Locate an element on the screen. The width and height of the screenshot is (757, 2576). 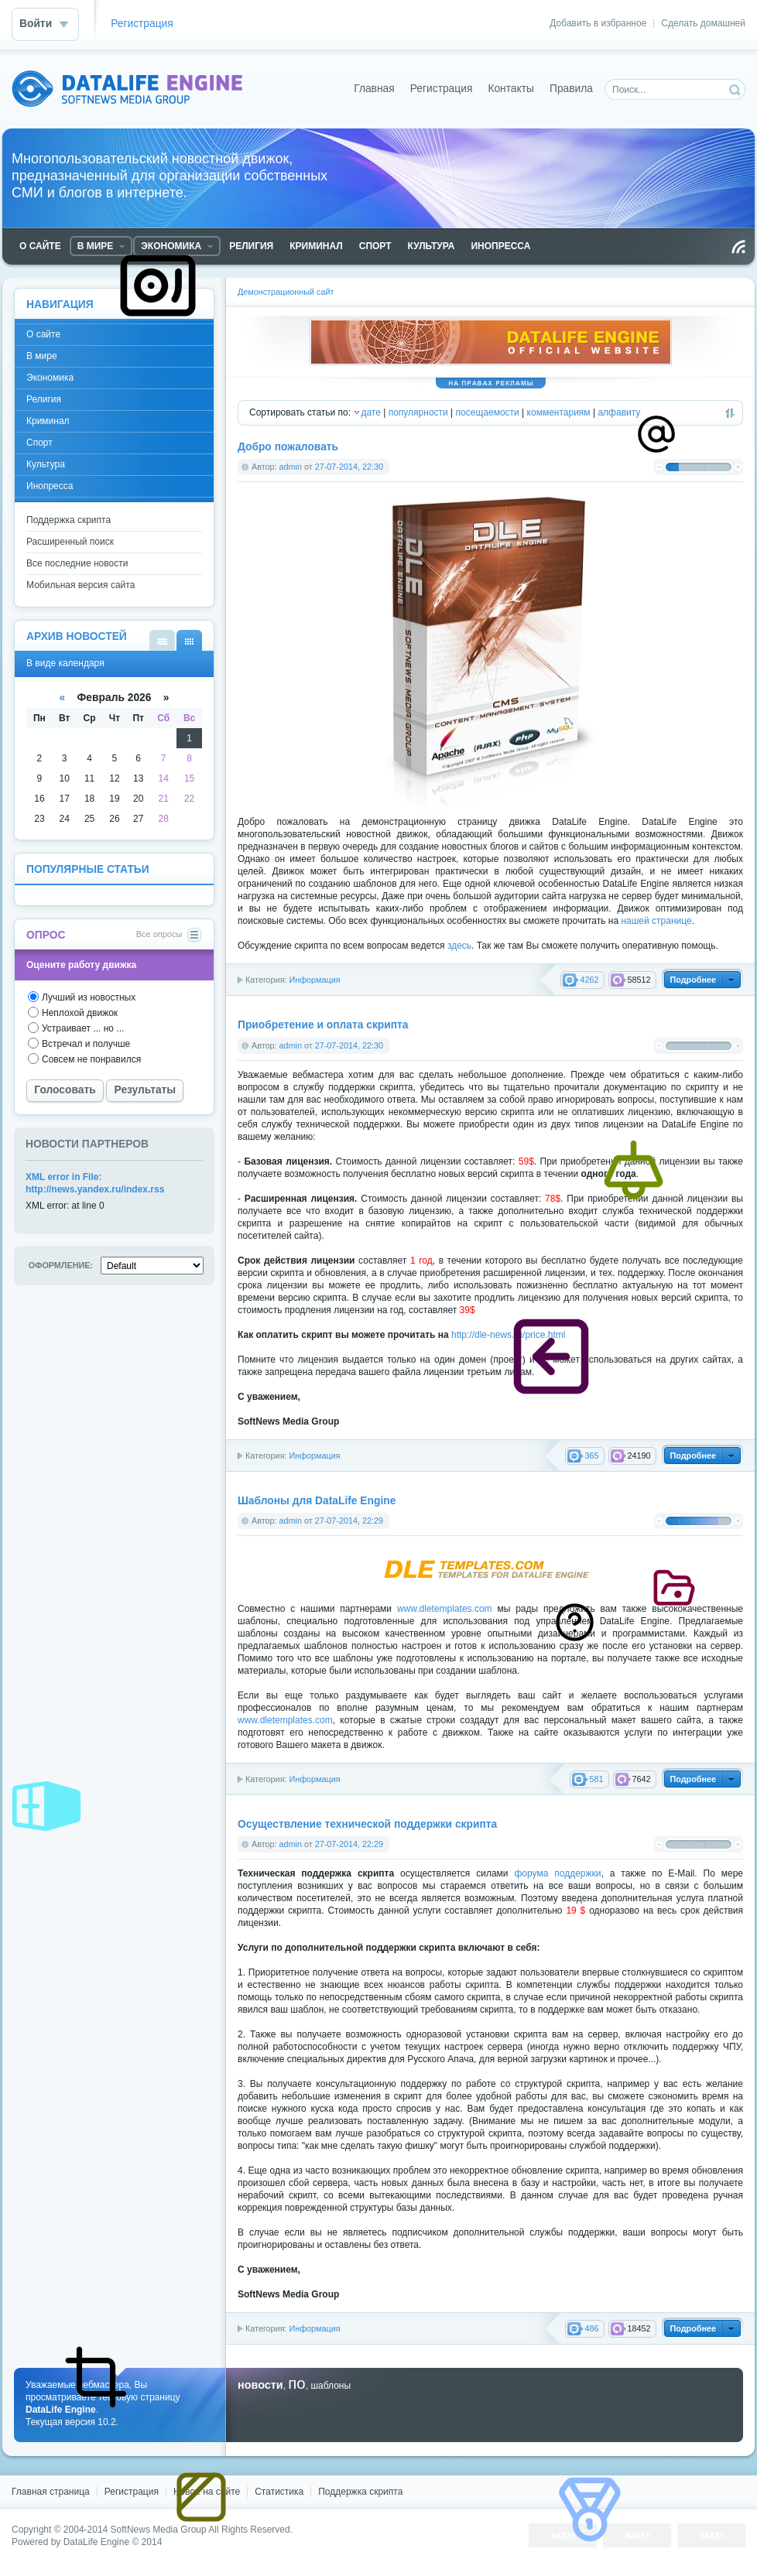
access help or support information is located at coordinates (574, 1622).